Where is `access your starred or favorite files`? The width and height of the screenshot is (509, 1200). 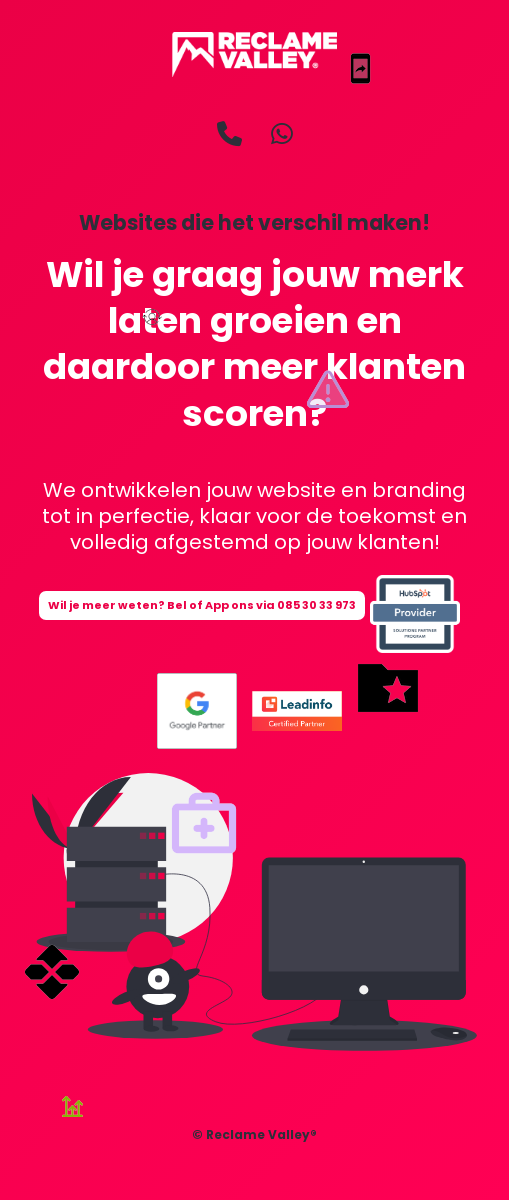
access your starred or favorite files is located at coordinates (388, 688).